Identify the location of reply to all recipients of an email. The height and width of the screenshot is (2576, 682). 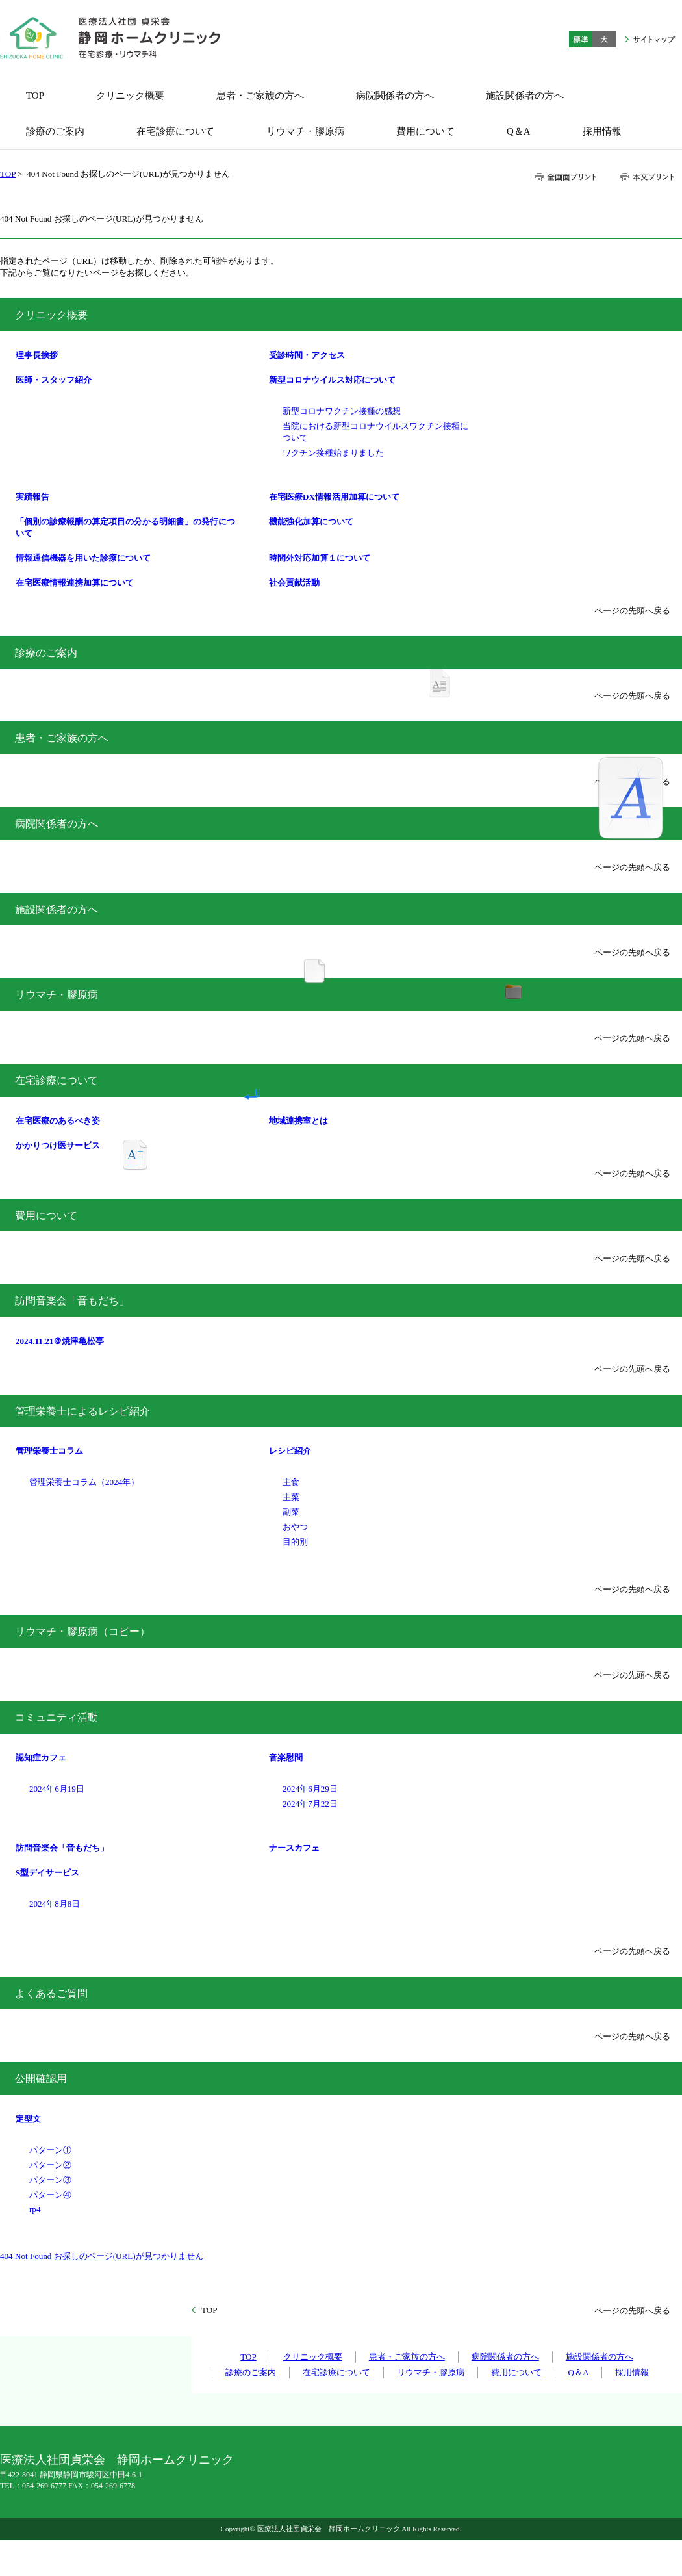
(251, 1093).